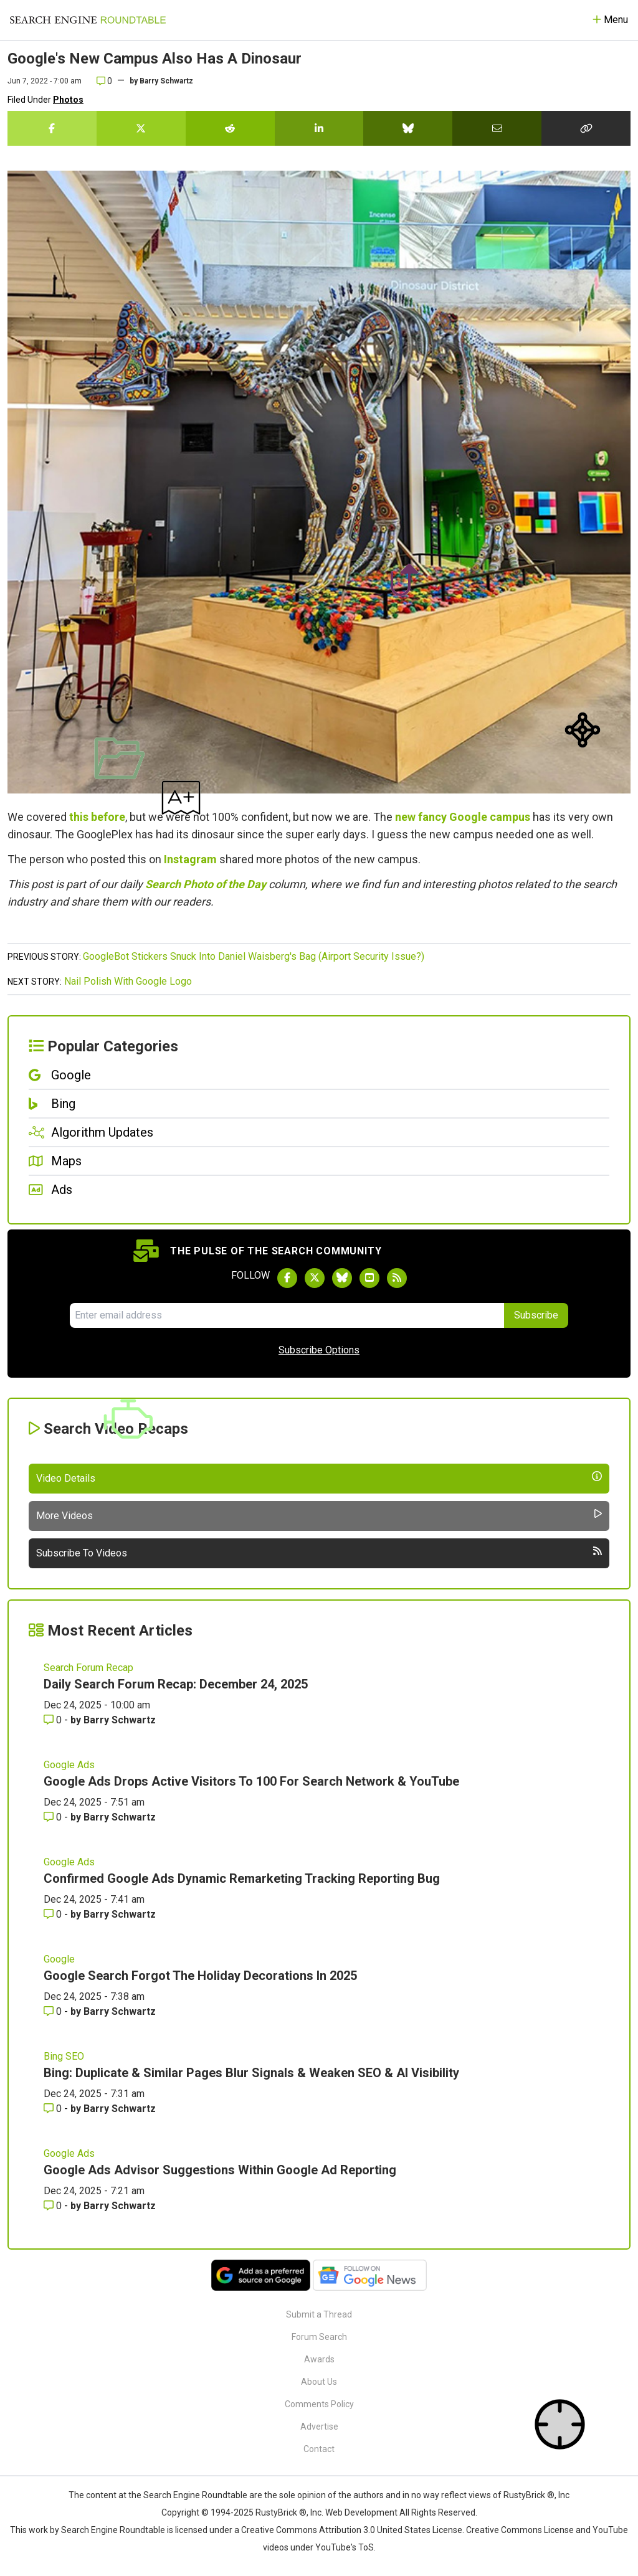 Image resolution: width=638 pixels, height=2576 pixels. Describe the element at coordinates (181, 797) in the screenshot. I see `view exam or test results` at that location.